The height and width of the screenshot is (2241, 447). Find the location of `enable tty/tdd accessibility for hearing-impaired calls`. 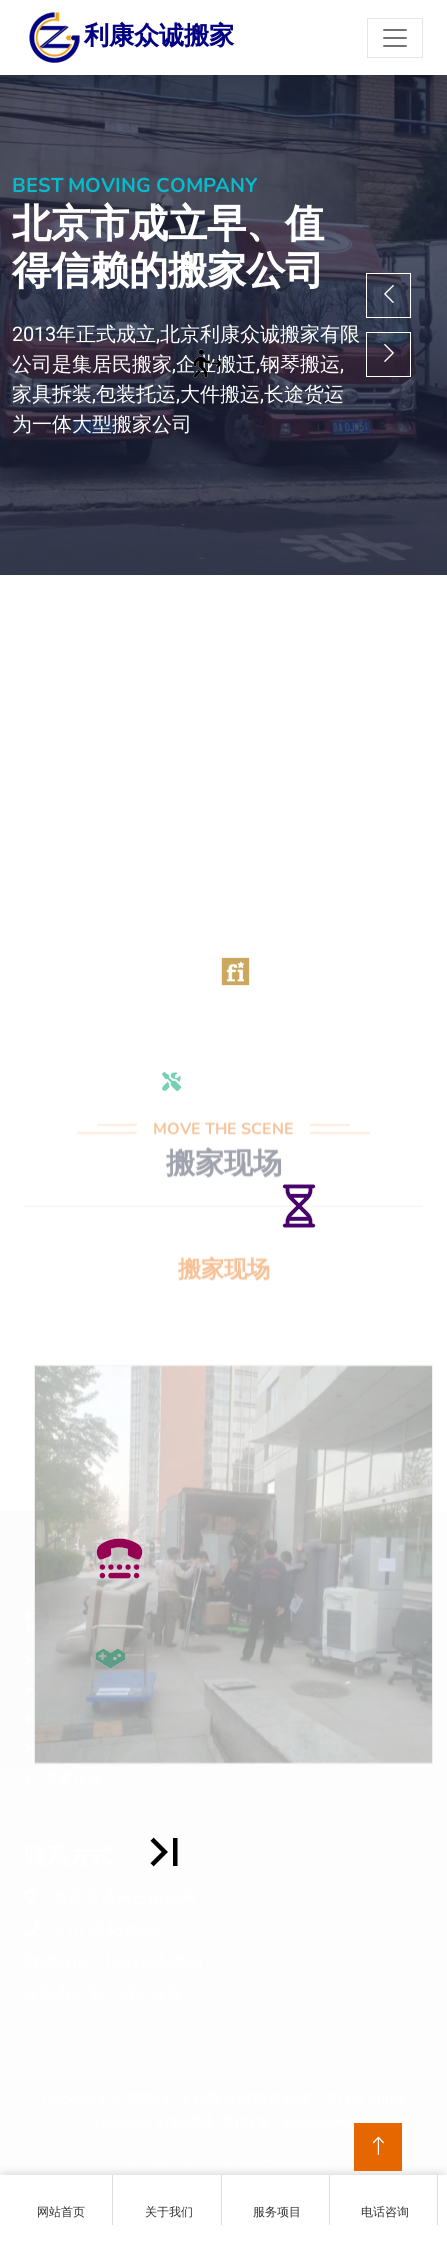

enable tty/tdd accessibility for hearing-impaired calls is located at coordinates (119, 1558).